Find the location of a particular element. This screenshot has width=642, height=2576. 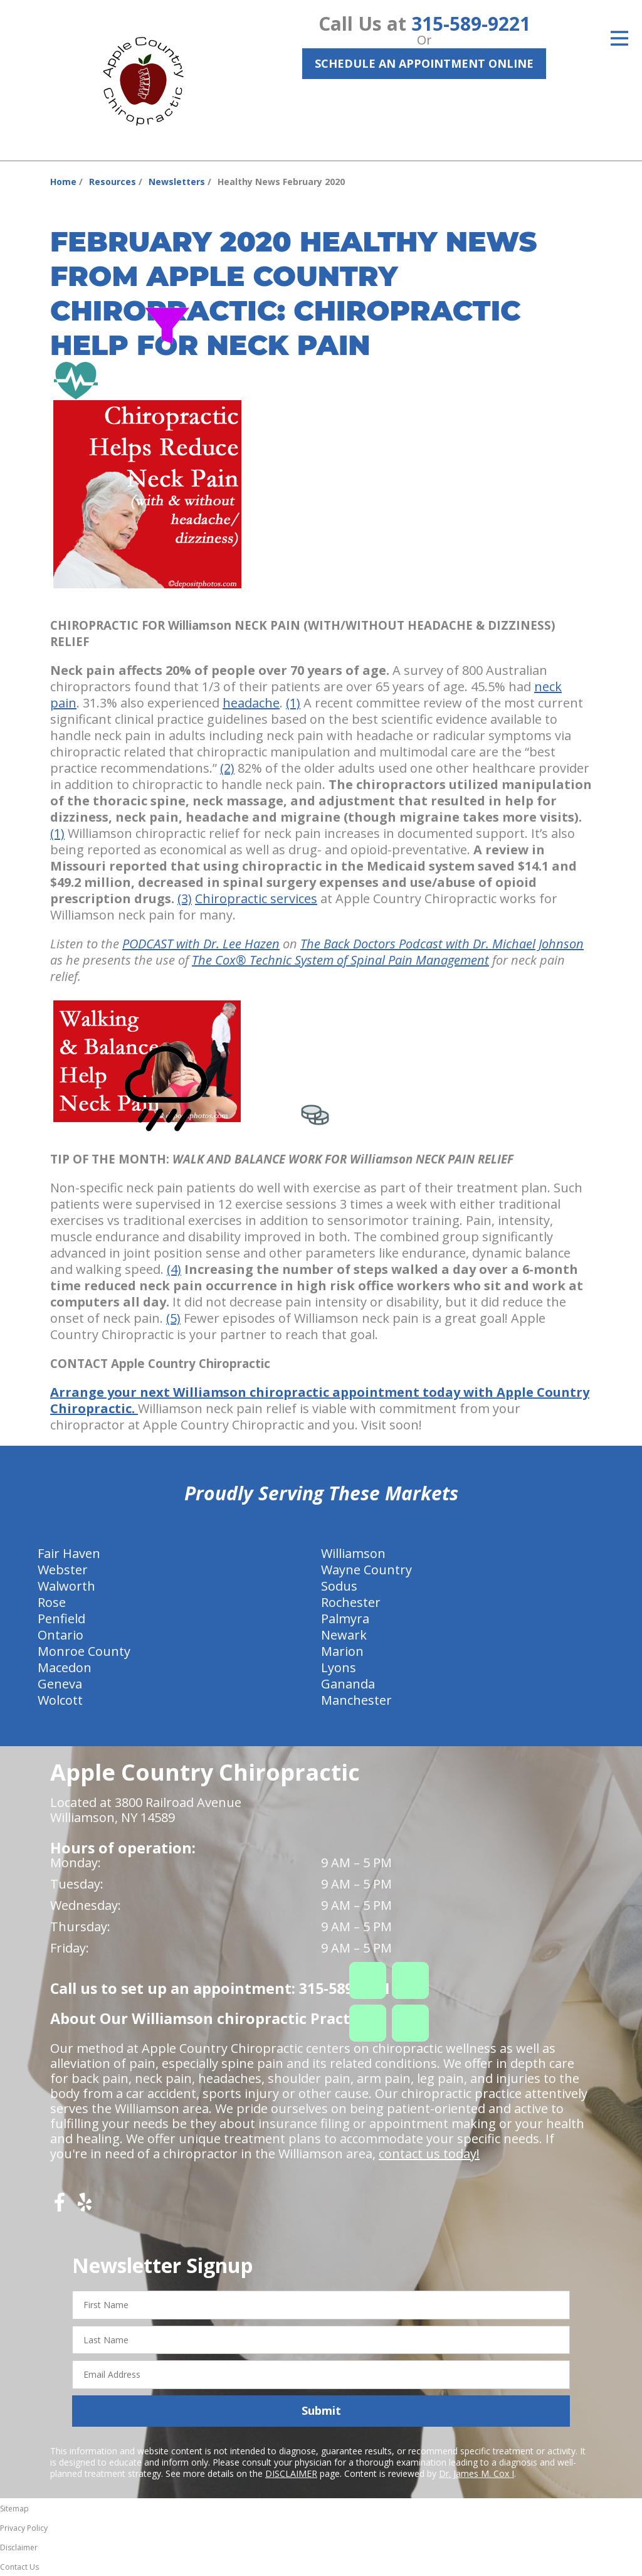

view your coin balance or currency is located at coordinates (315, 1115).